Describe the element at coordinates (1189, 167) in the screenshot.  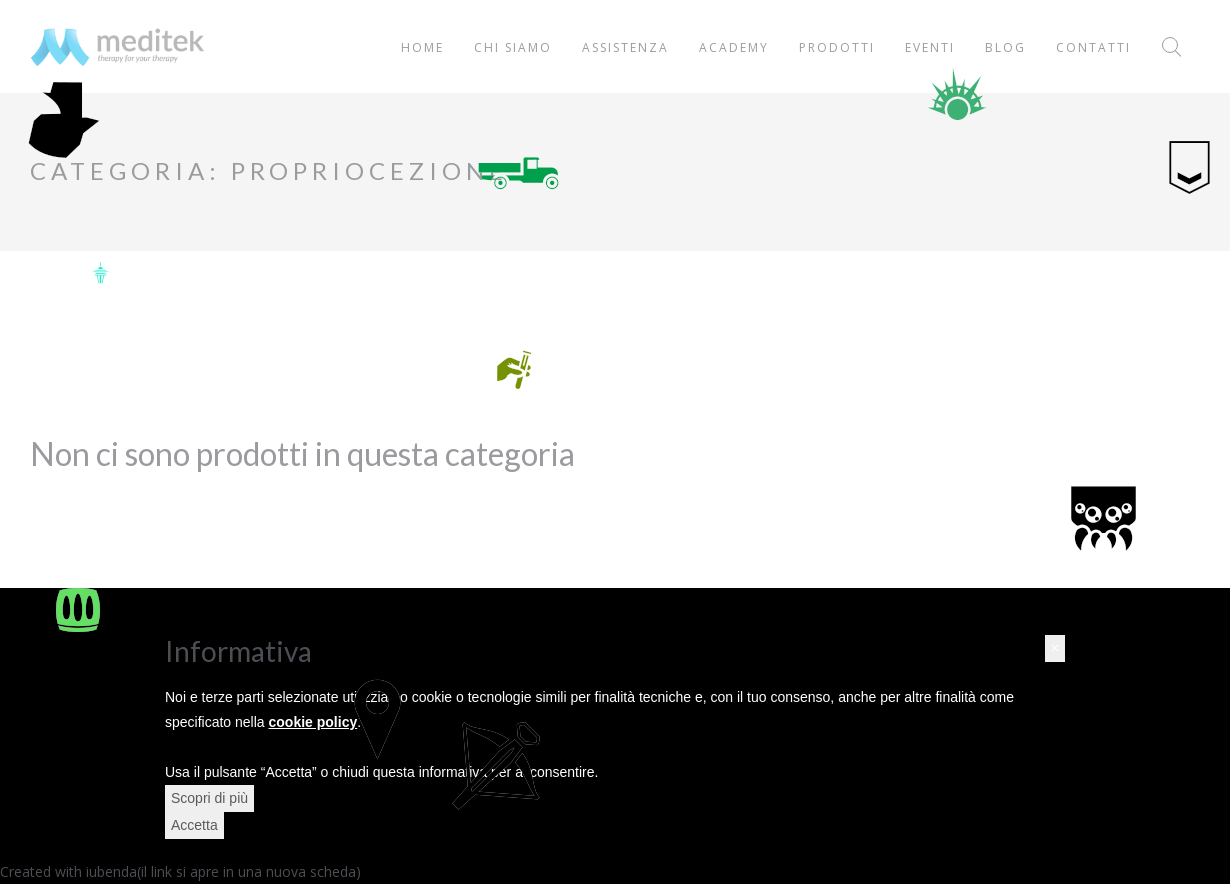
I see `indicates rank 1 or lowest tier status` at that location.